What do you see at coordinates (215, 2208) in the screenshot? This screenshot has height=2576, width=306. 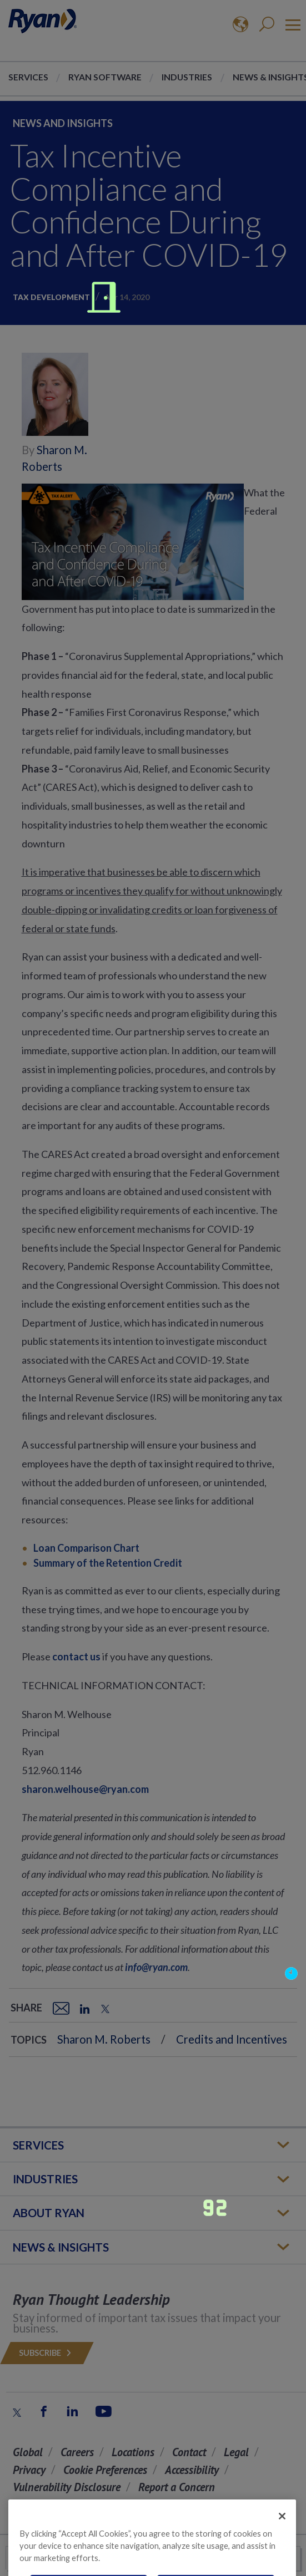 I see `displays the number 92 as a badge or counter` at bounding box center [215, 2208].